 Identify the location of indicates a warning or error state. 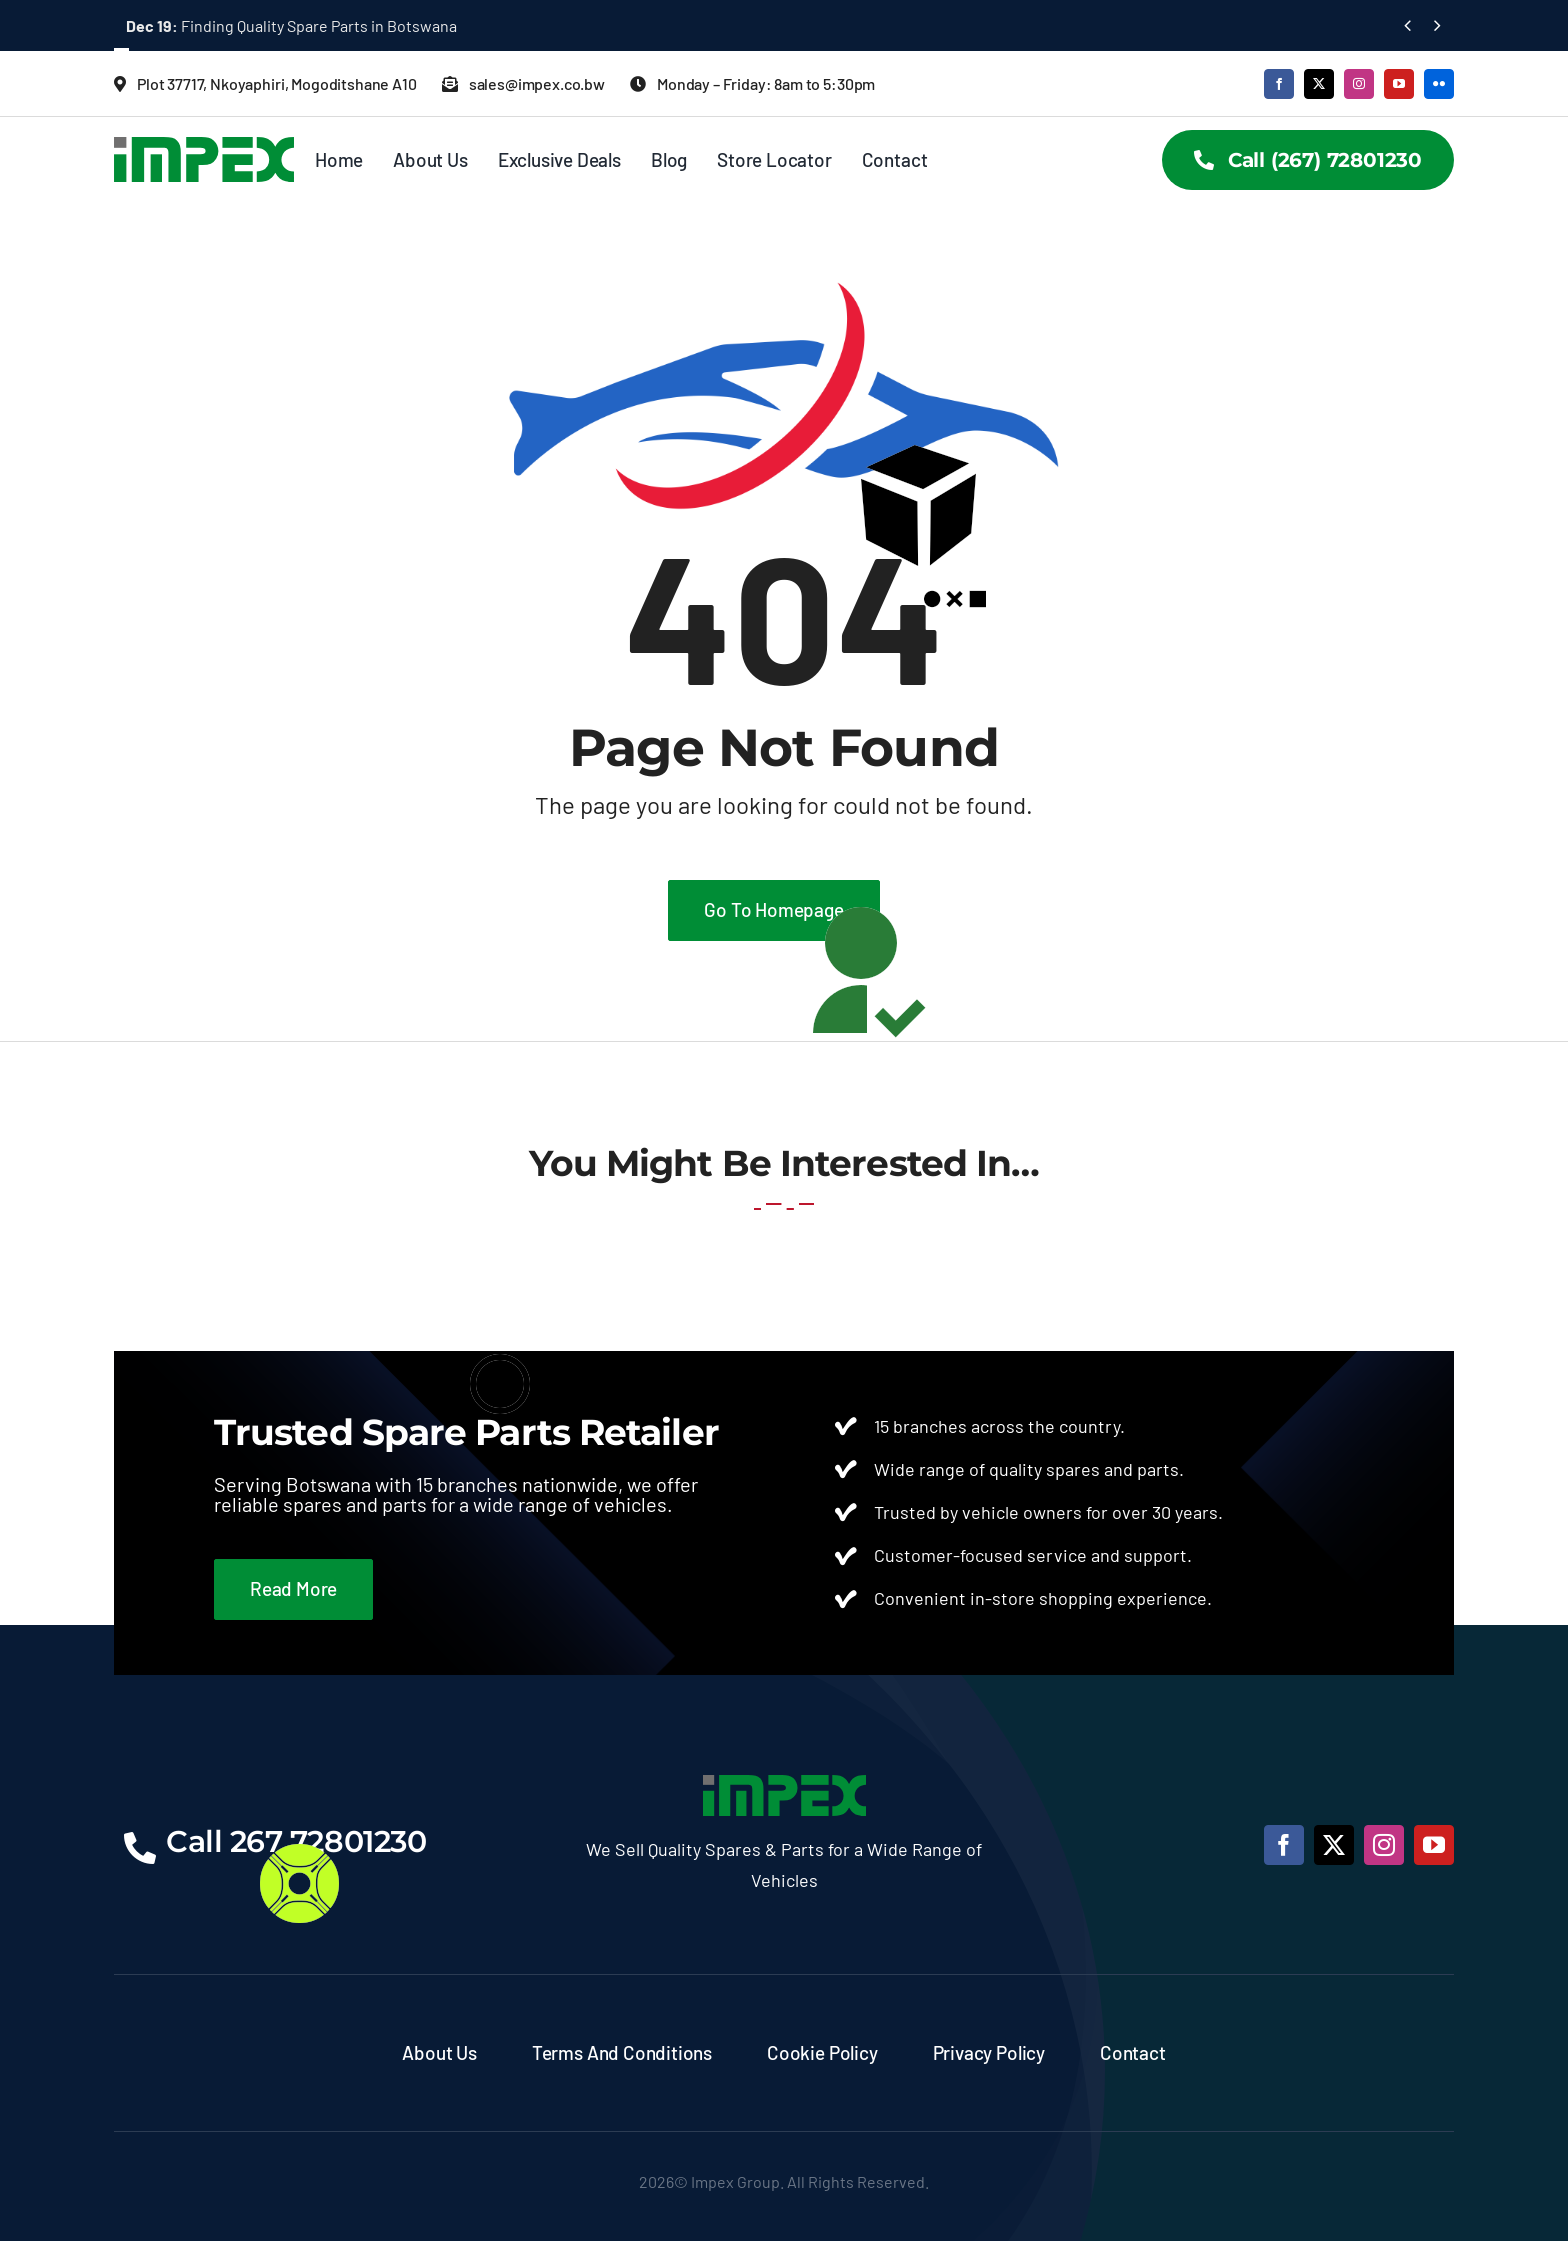
(500, 1384).